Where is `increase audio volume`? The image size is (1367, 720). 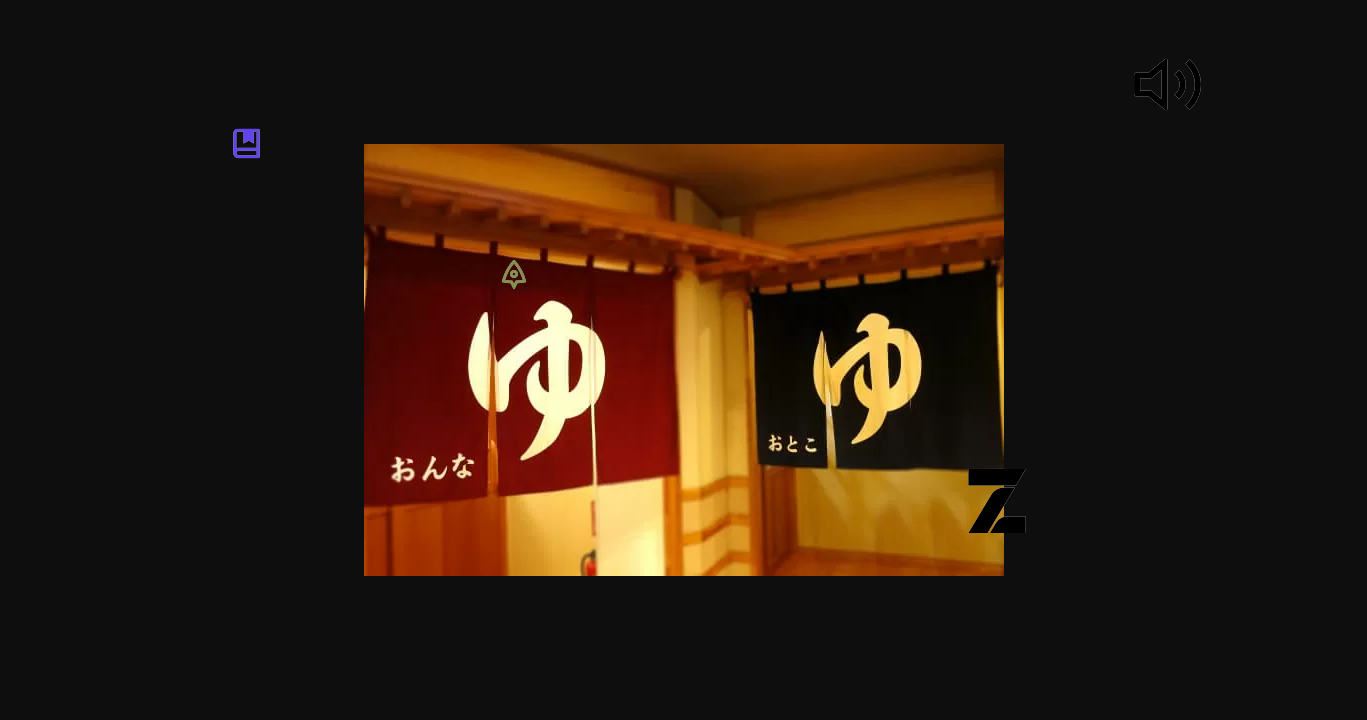
increase audio volume is located at coordinates (1167, 84).